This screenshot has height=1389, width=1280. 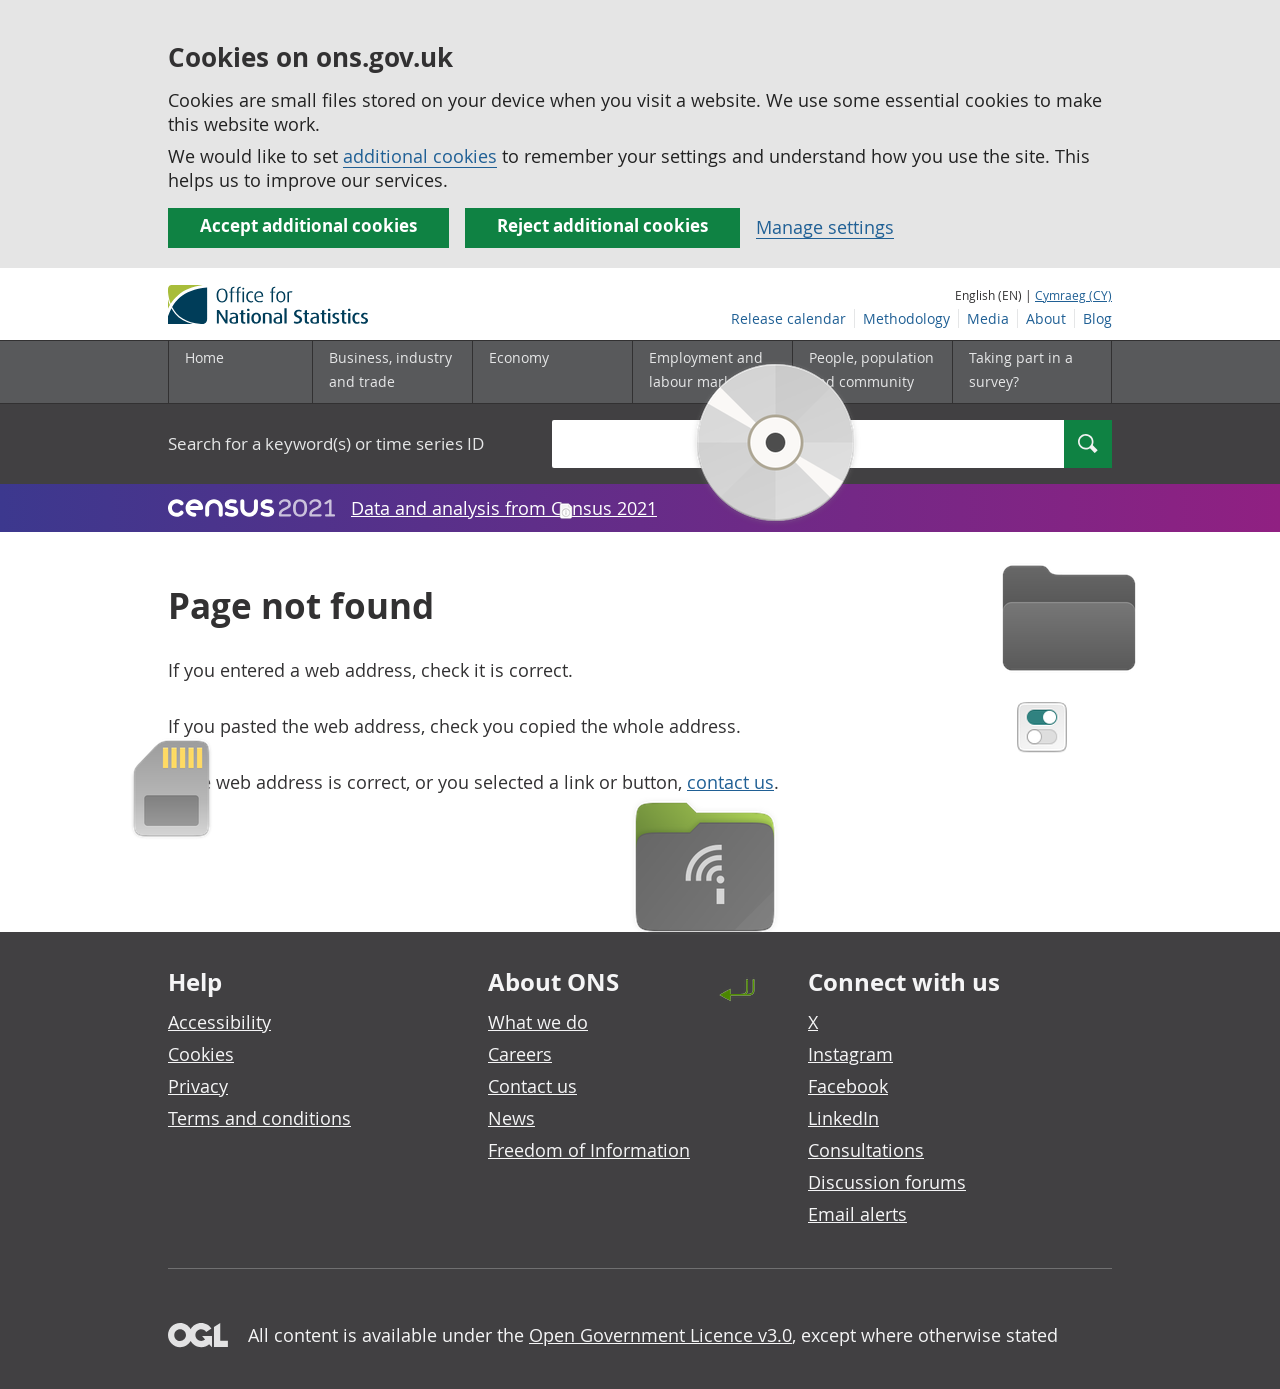 What do you see at coordinates (1042, 727) in the screenshot?
I see `open gnome tweaks settings` at bounding box center [1042, 727].